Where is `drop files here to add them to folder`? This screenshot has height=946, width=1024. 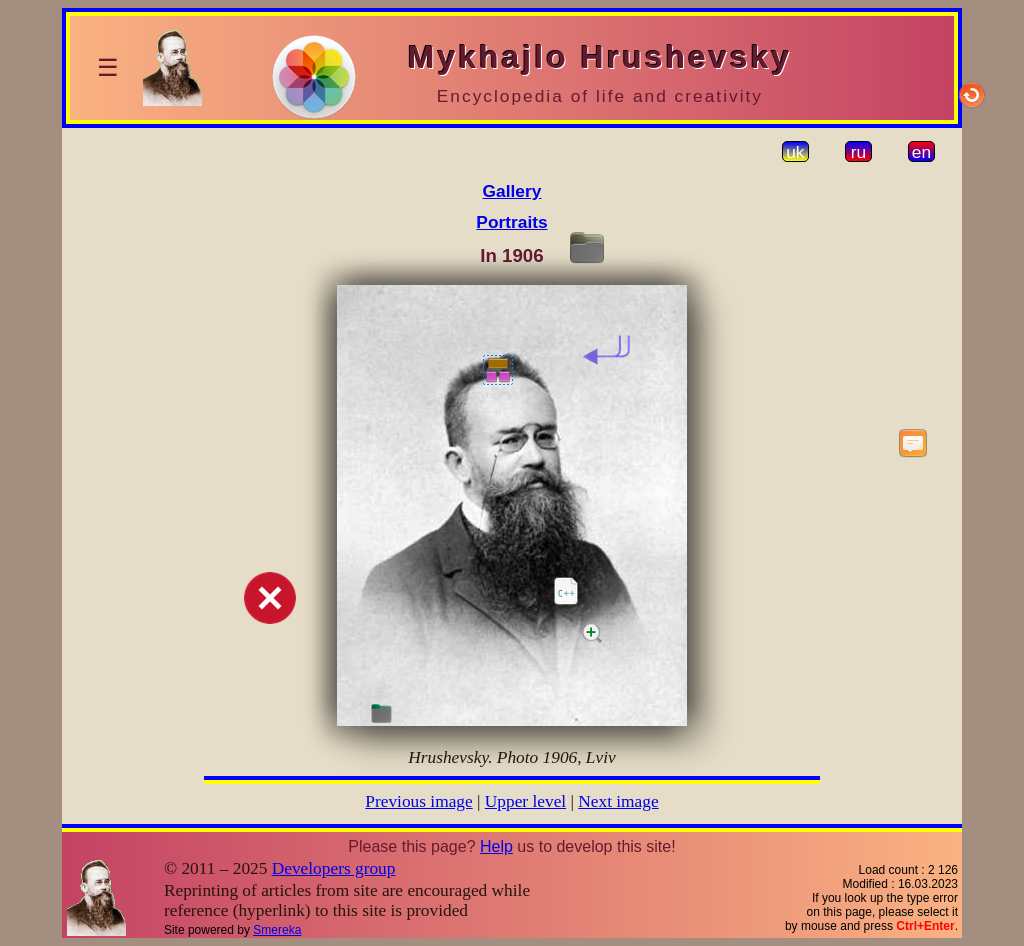 drop files here to add them to folder is located at coordinates (587, 247).